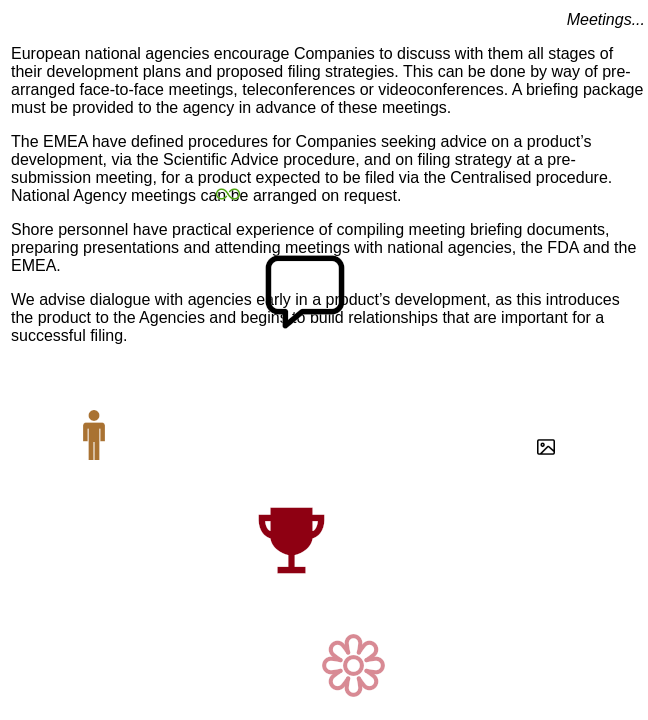 This screenshot has height=720, width=648. Describe the element at coordinates (291, 540) in the screenshot. I see `view your achievements or awards` at that location.